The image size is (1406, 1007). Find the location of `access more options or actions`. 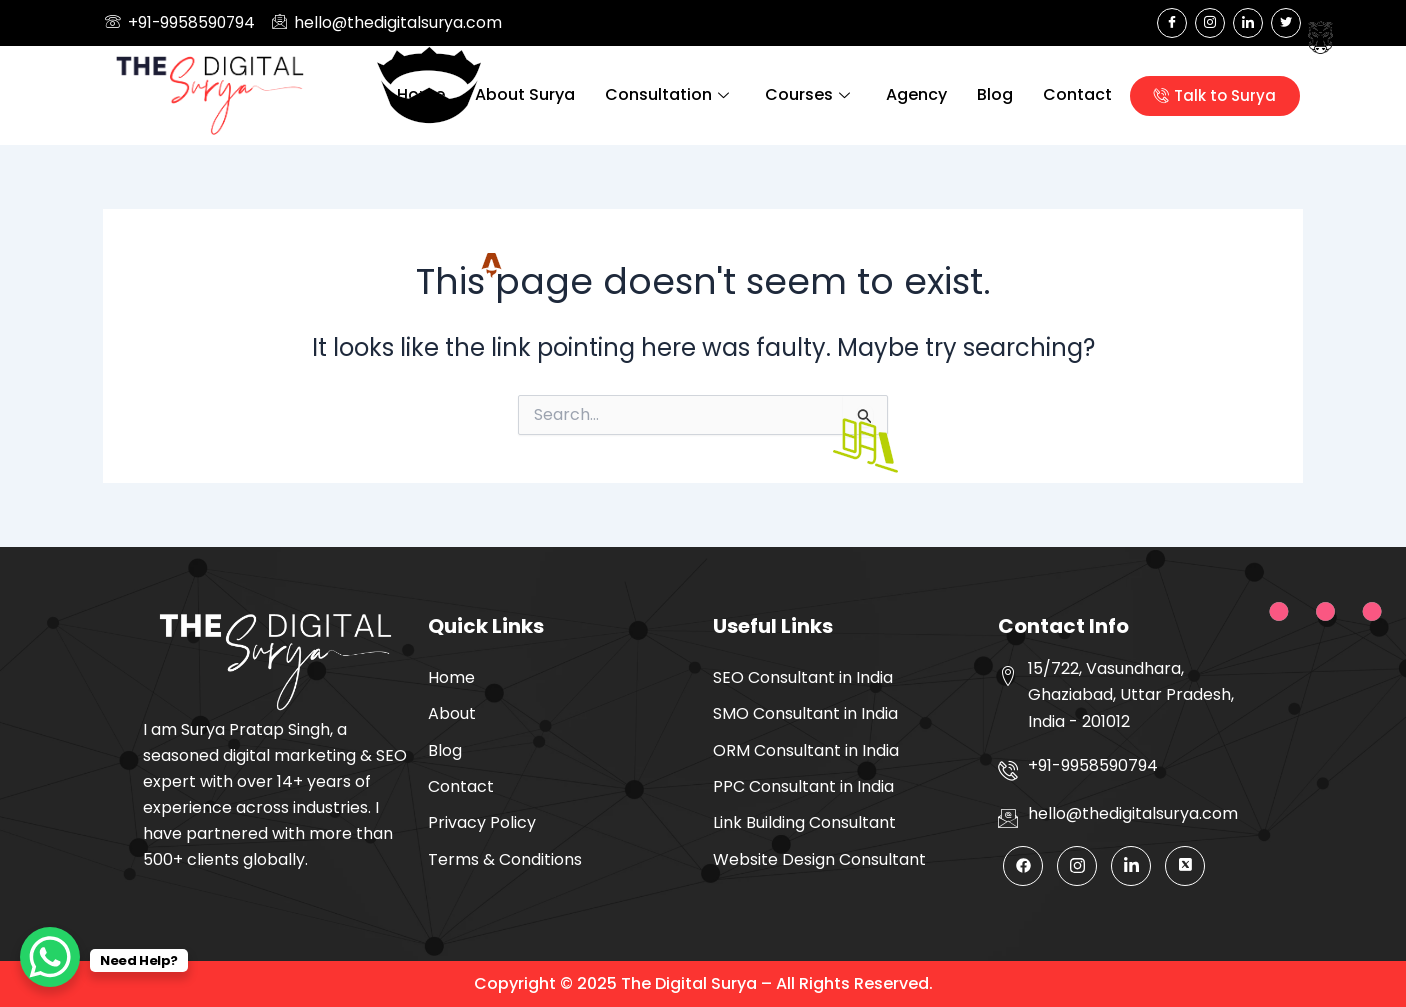

access more options or actions is located at coordinates (1325, 611).